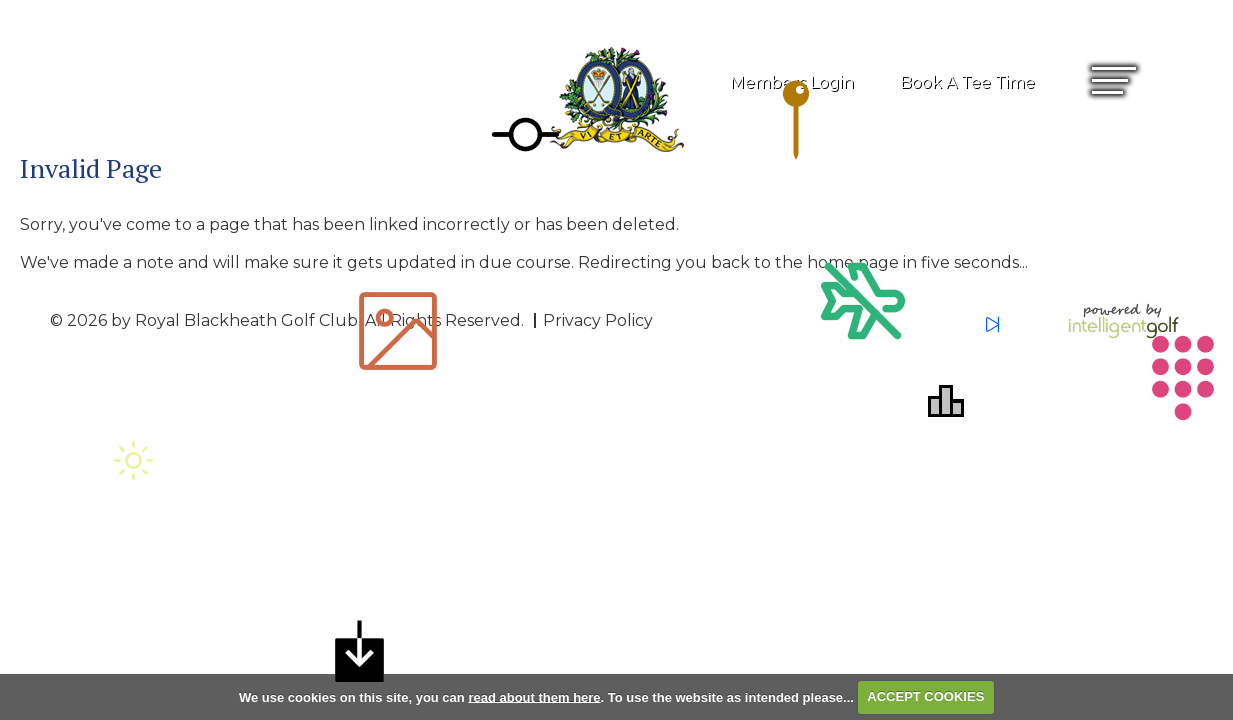 The image size is (1233, 720). I want to click on view commit details in version control, so click(525, 134).